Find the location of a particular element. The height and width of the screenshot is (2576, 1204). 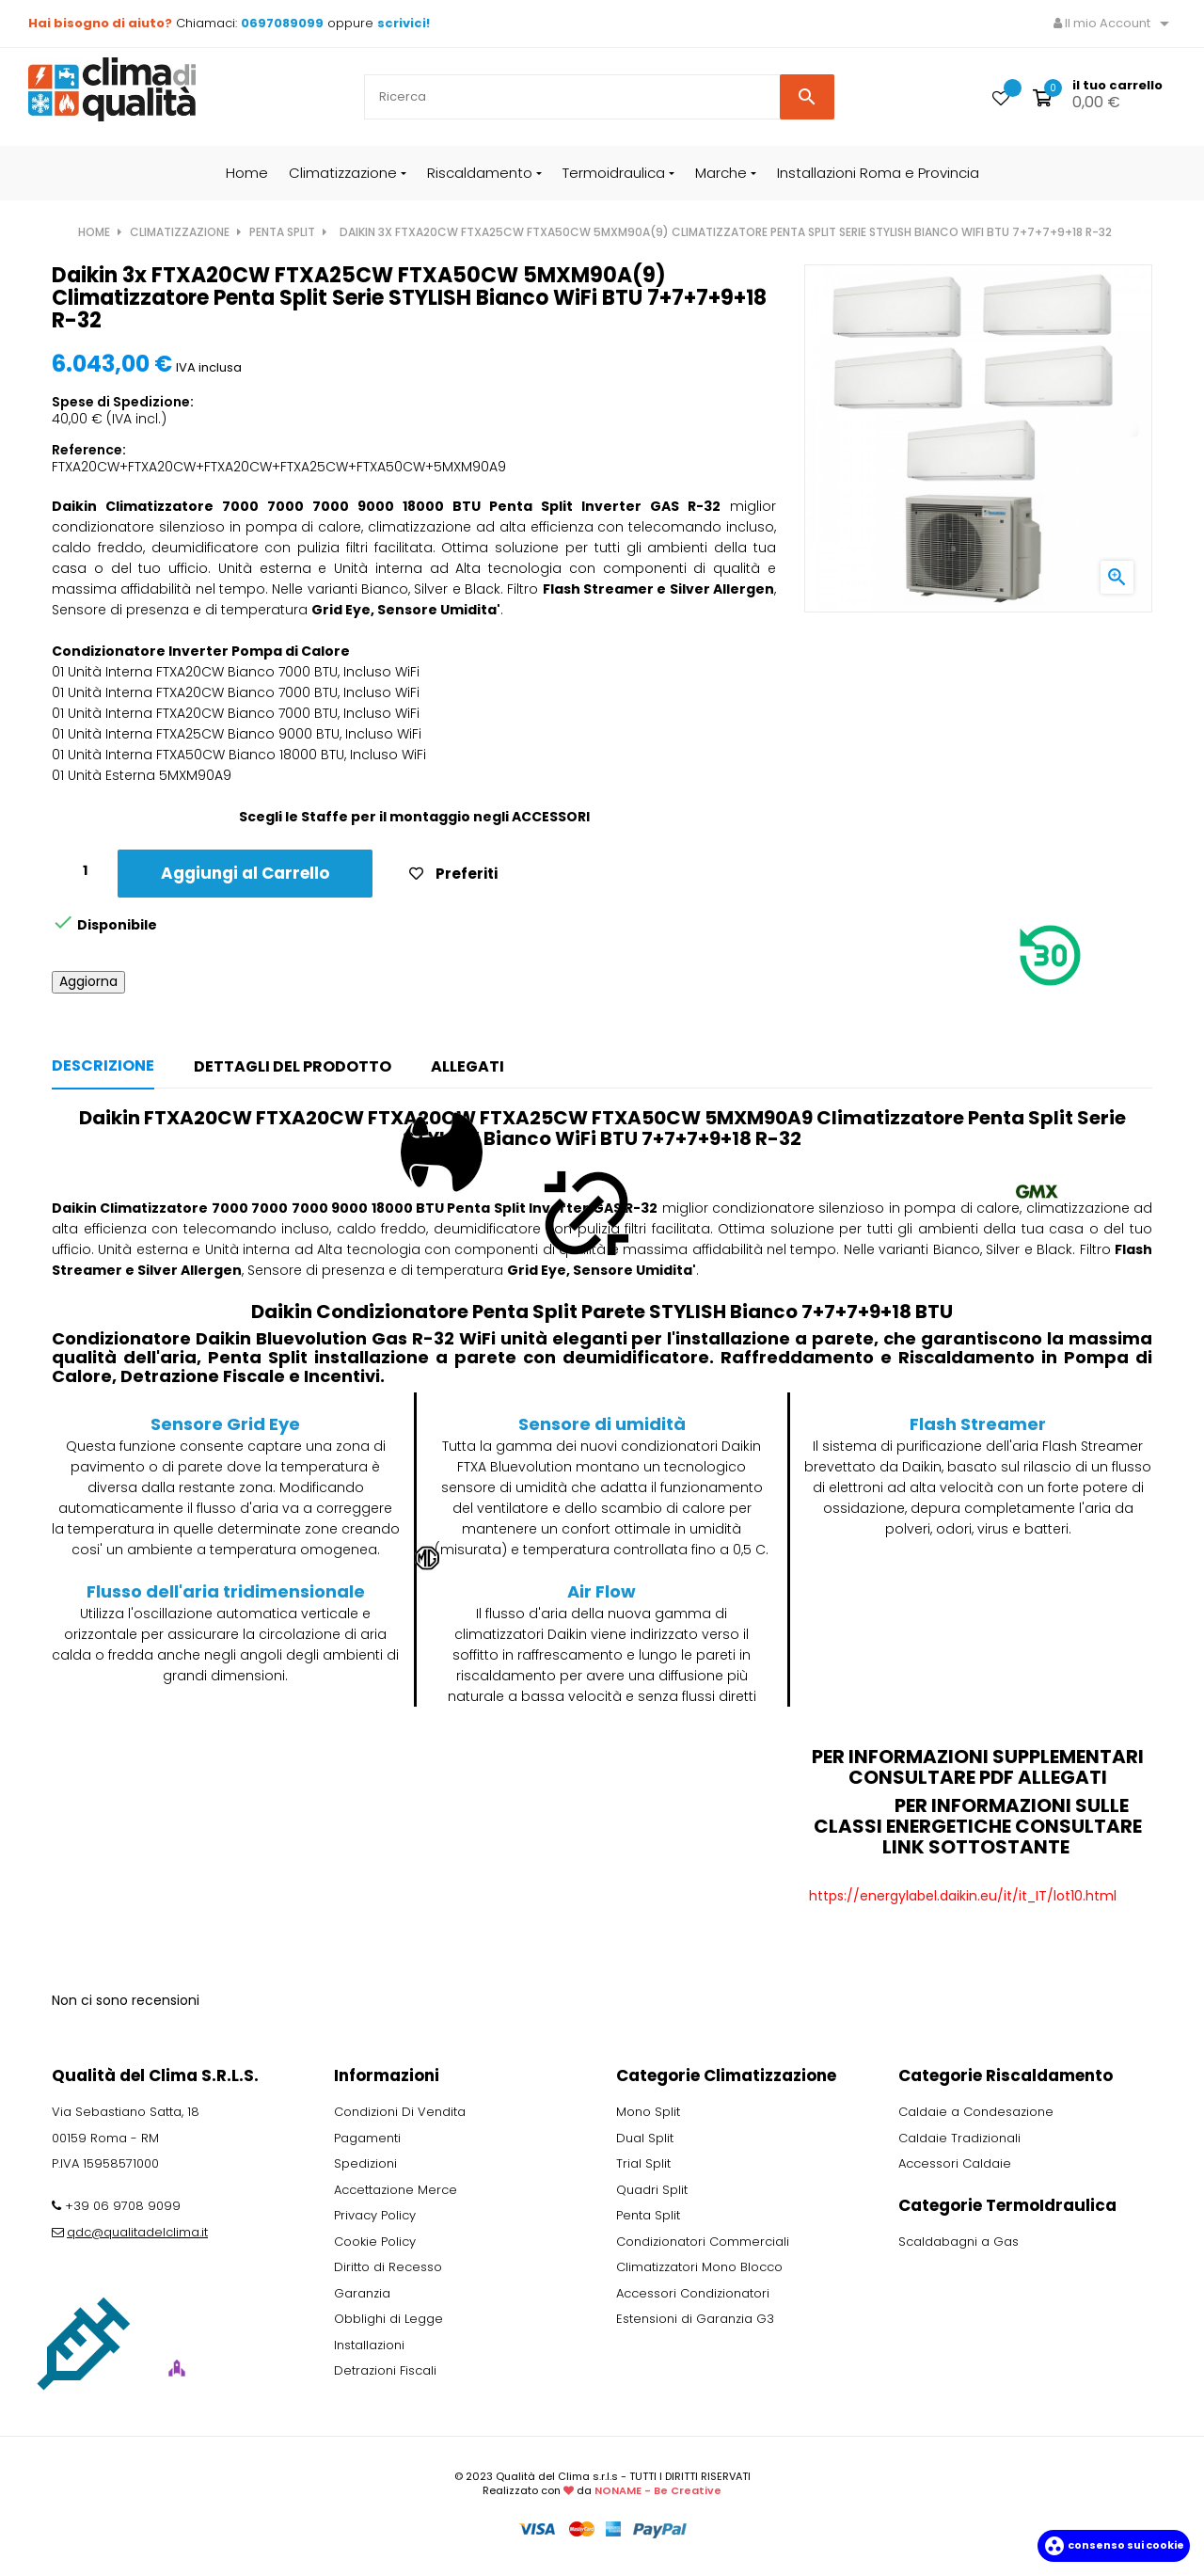

havells brand logo is located at coordinates (441, 1152).